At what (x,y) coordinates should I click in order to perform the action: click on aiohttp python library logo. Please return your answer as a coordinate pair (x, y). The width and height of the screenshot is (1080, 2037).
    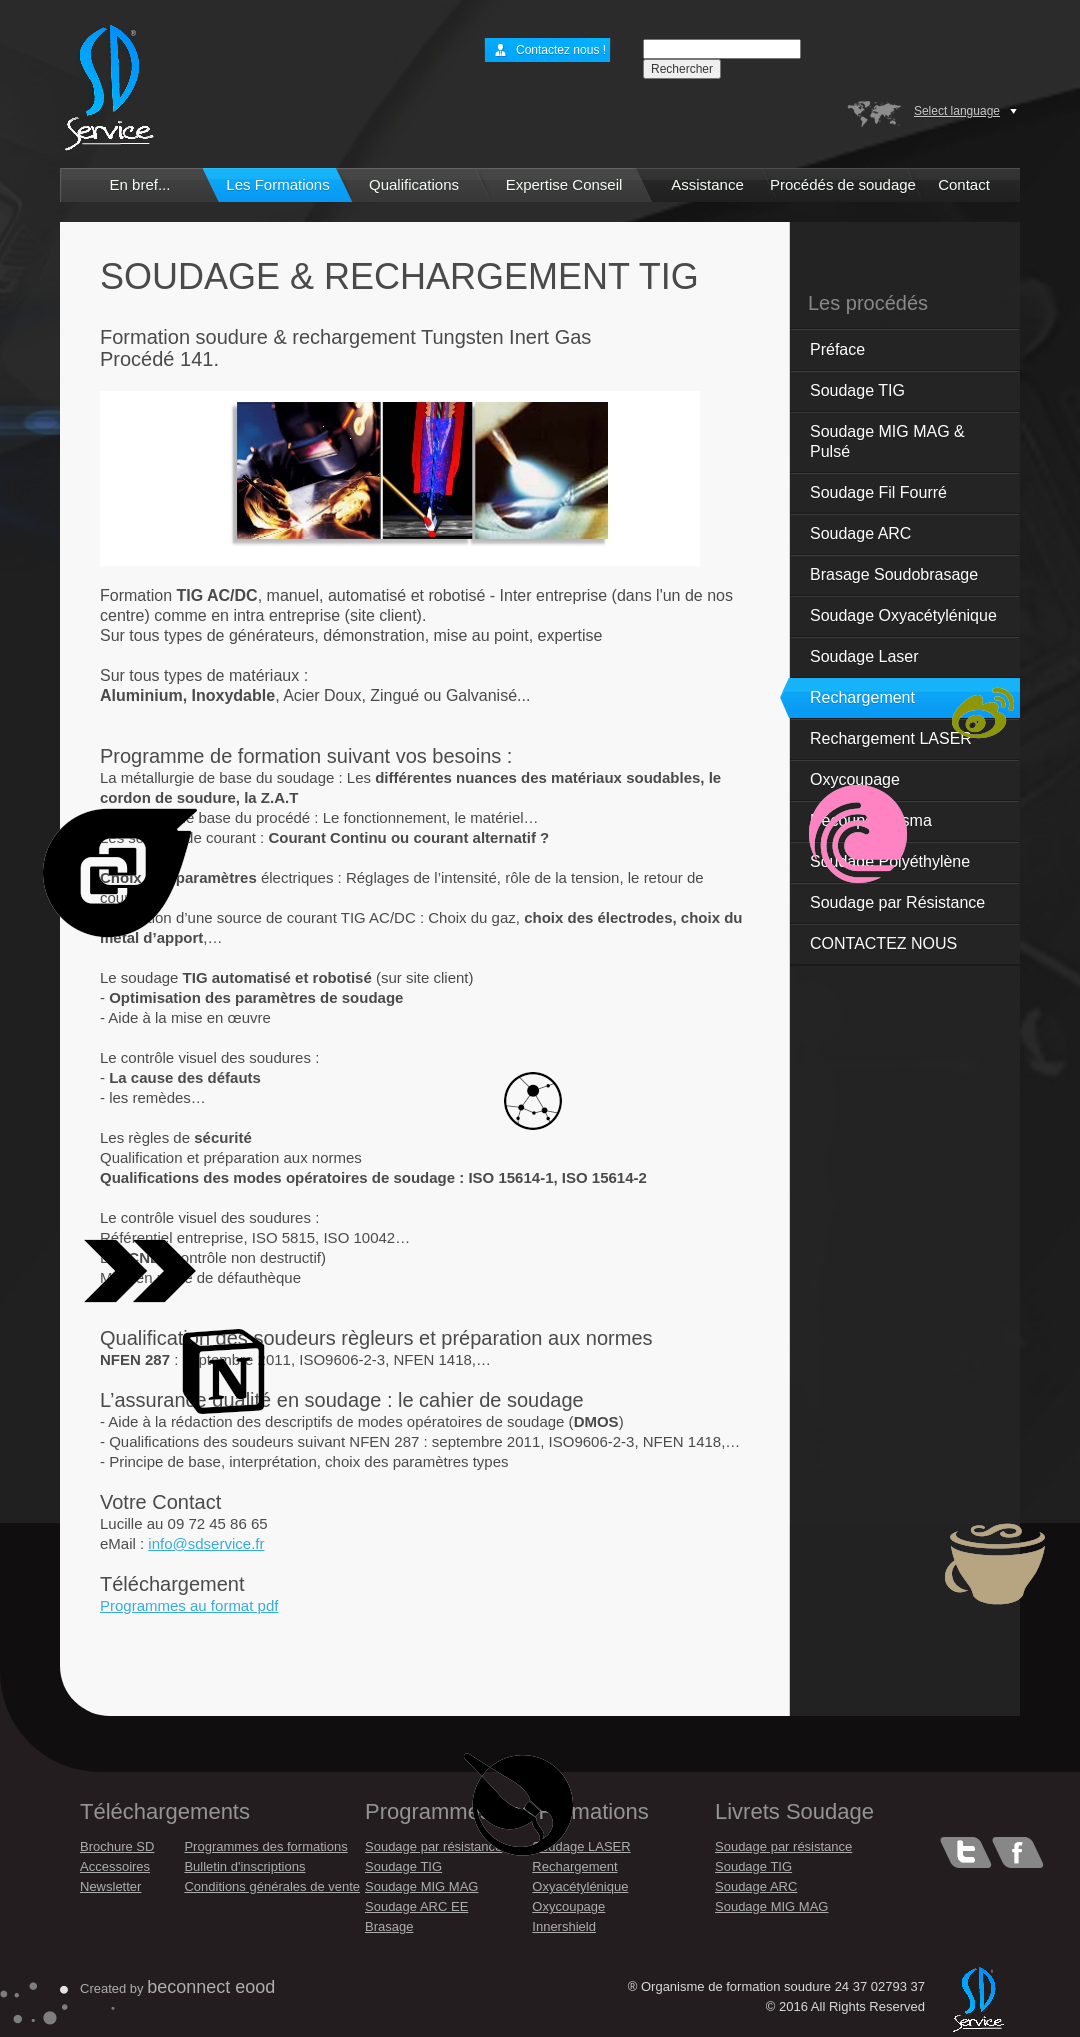
    Looking at the image, I should click on (533, 1101).